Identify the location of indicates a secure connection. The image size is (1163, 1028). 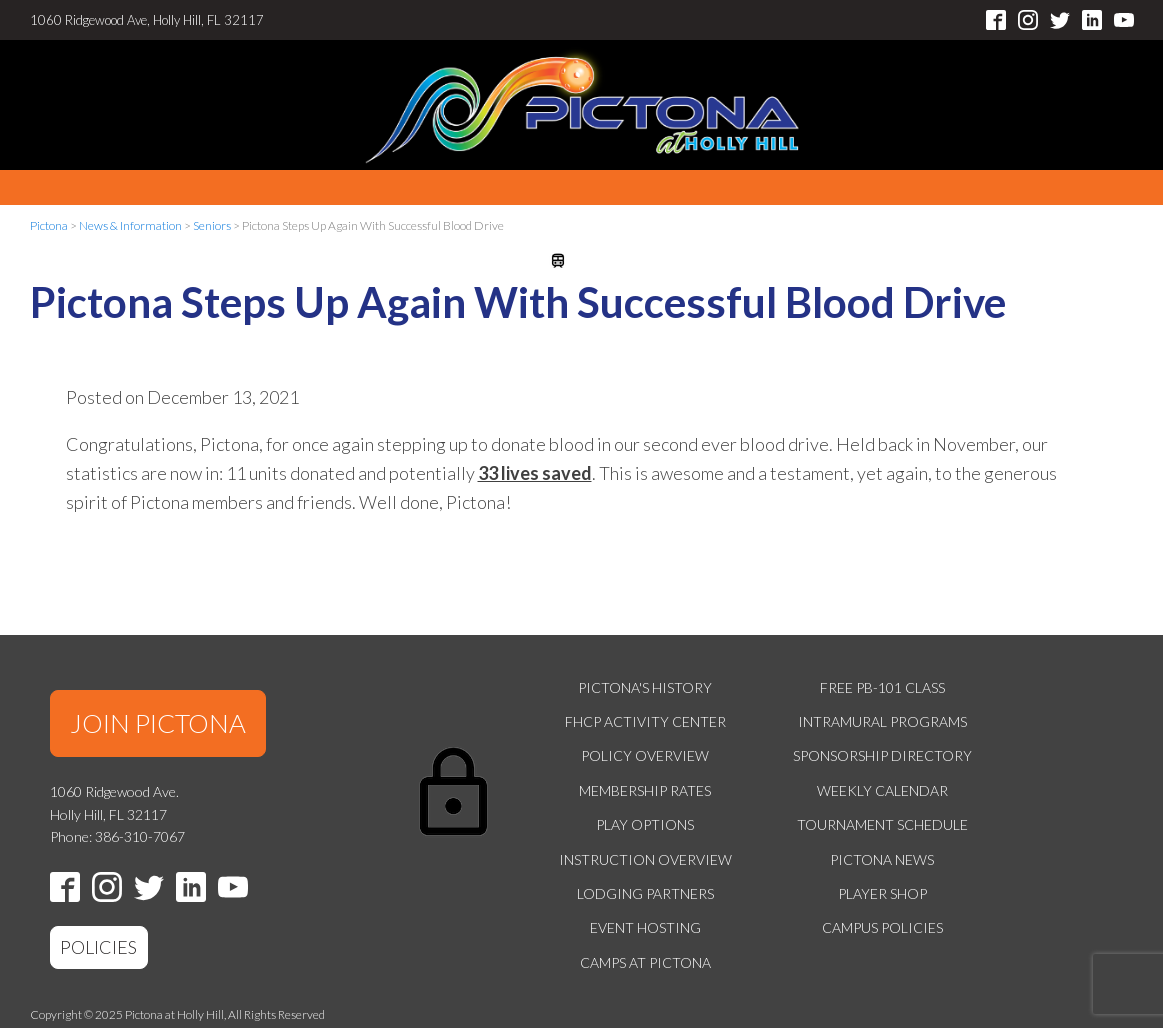
(453, 793).